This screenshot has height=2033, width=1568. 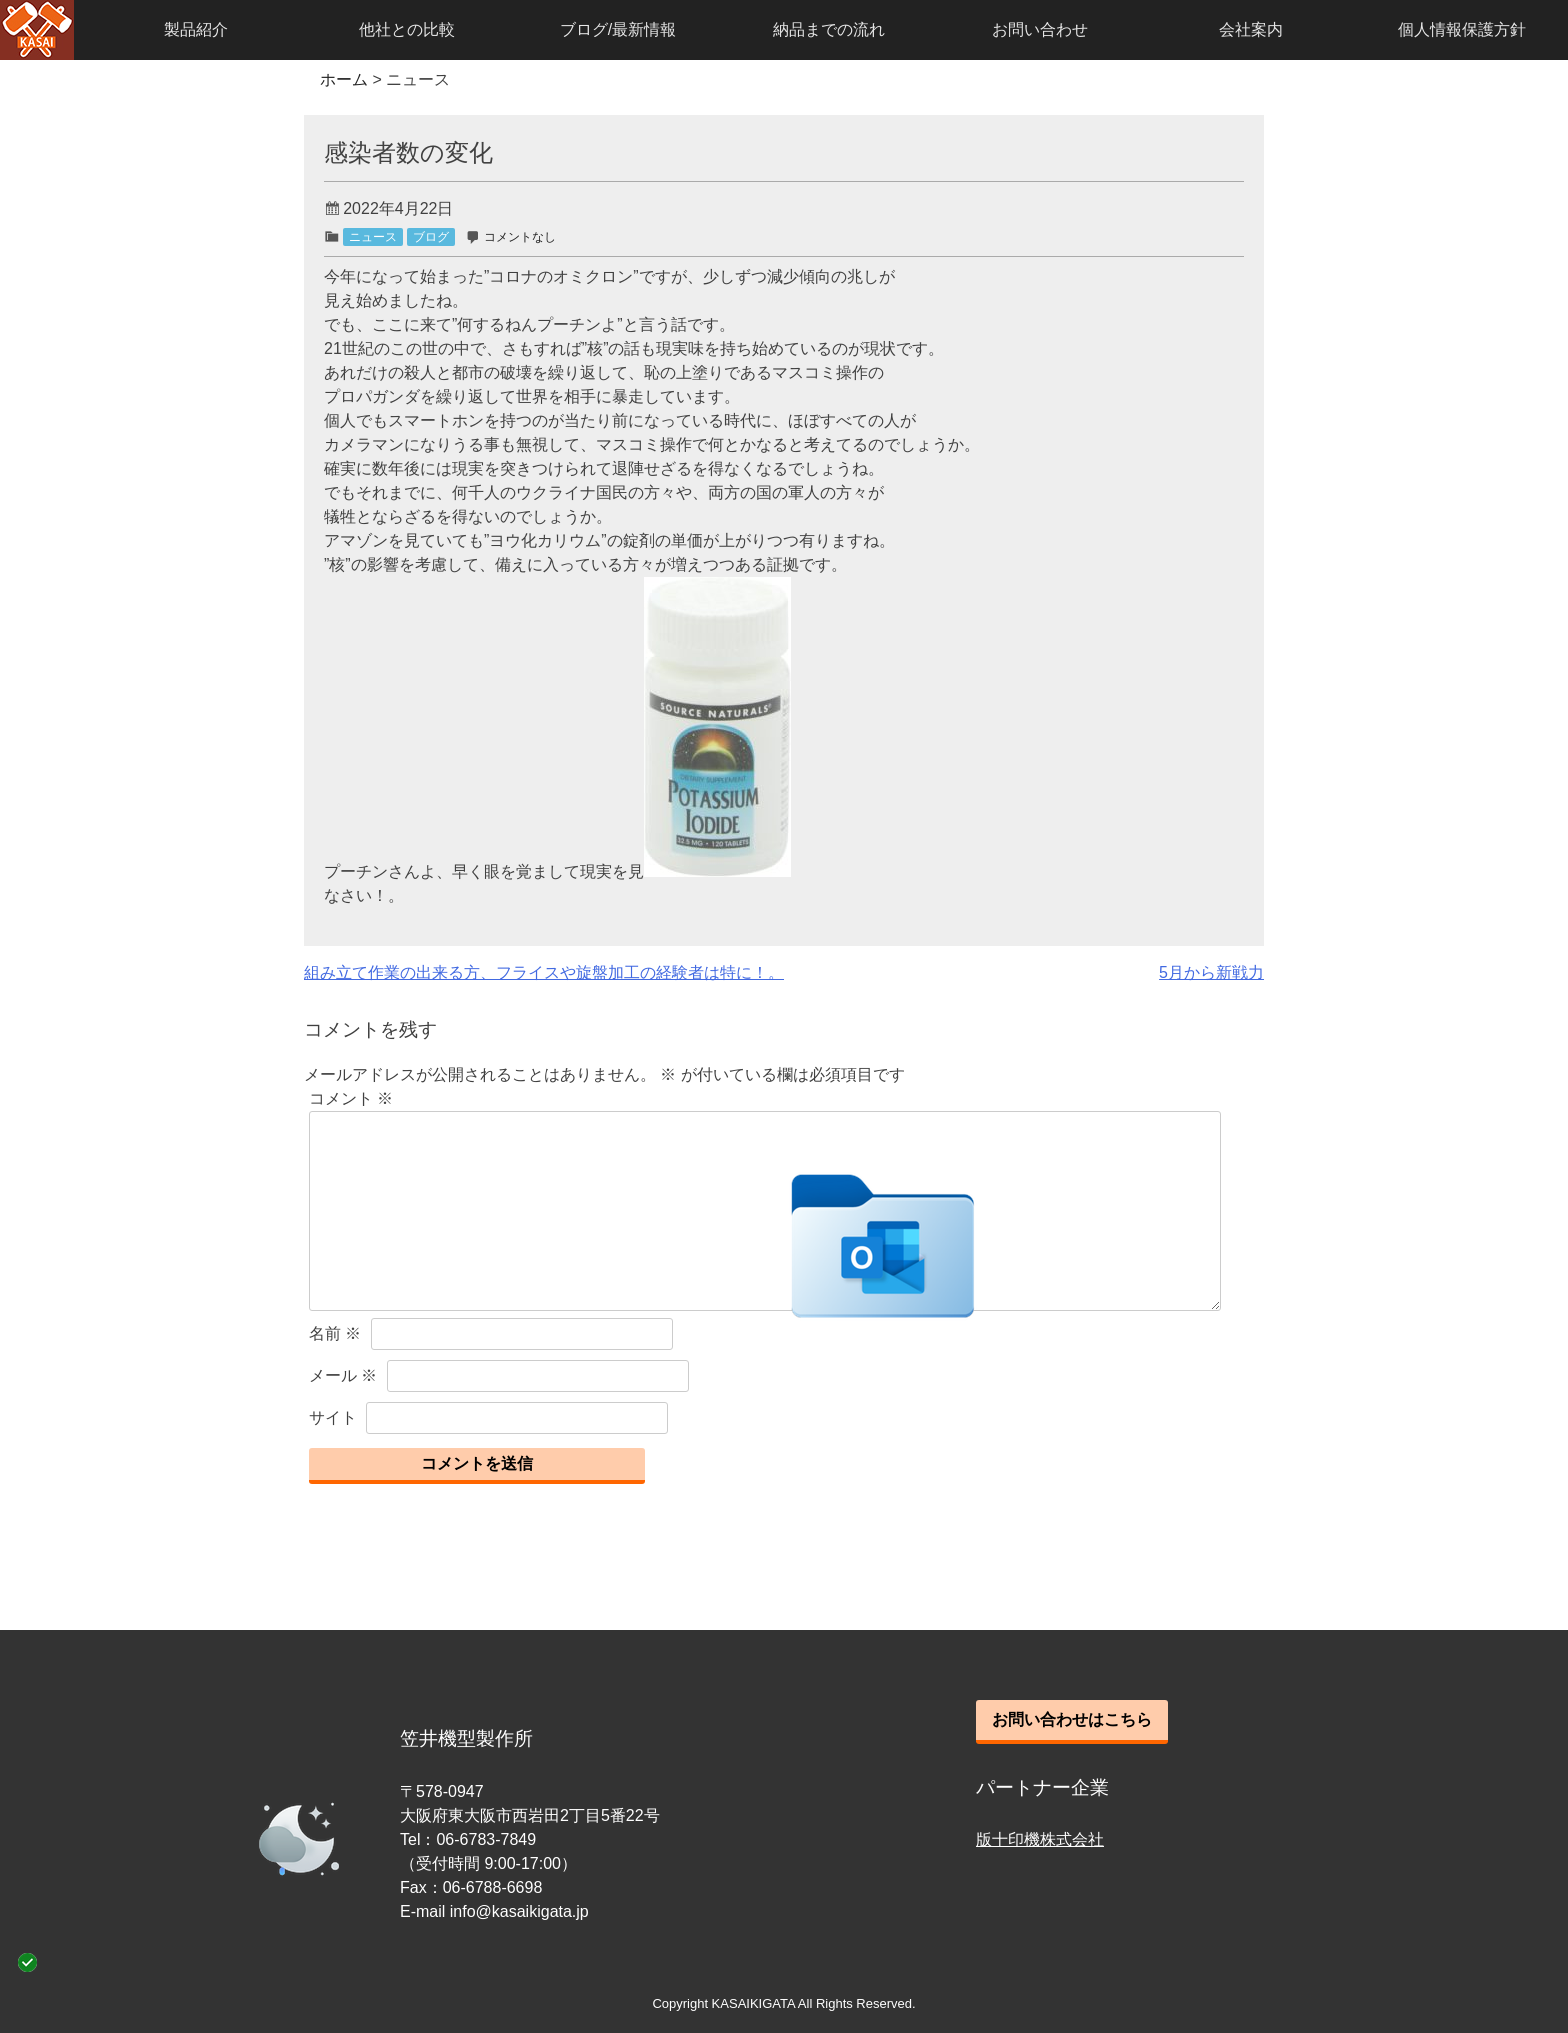 I want to click on open folder containing microsoft outlook files, so click(x=882, y=1251).